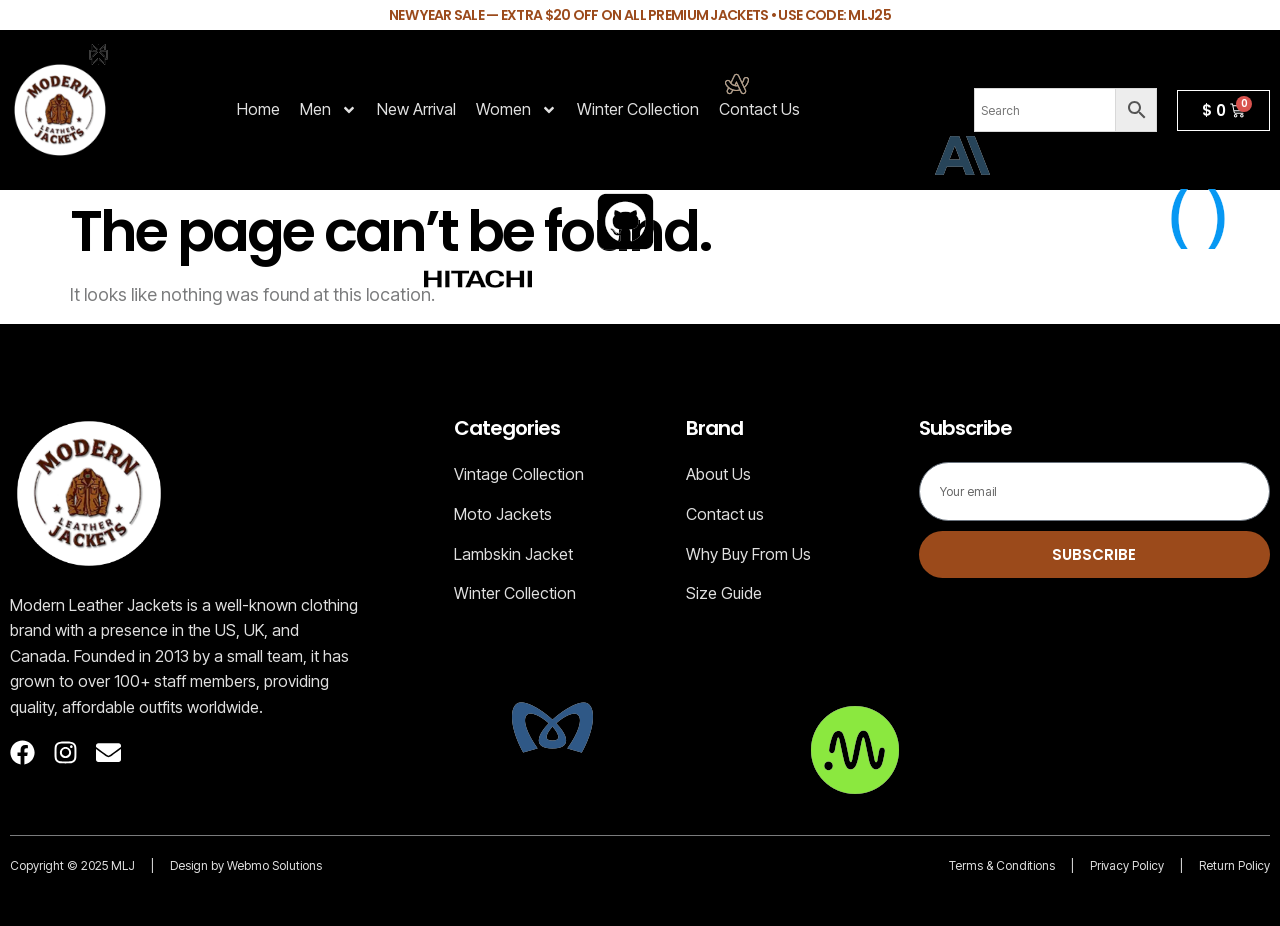  I want to click on neptune.ai logo - access ML experiment tracking platform, so click(855, 750).